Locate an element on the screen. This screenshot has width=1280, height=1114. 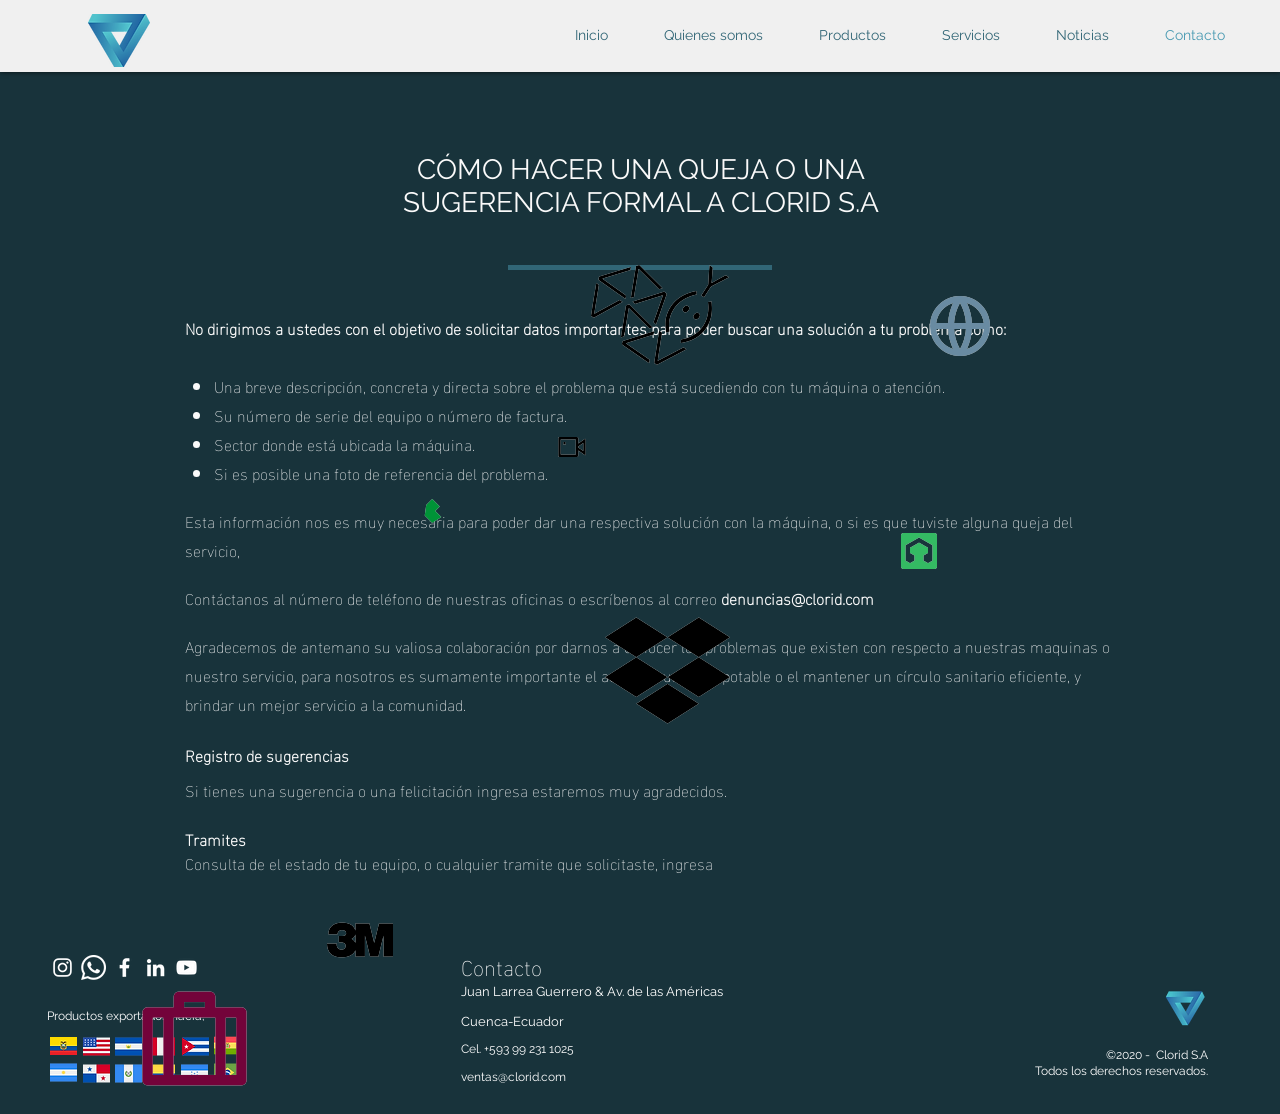
access travel or trip planning features is located at coordinates (194, 1038).